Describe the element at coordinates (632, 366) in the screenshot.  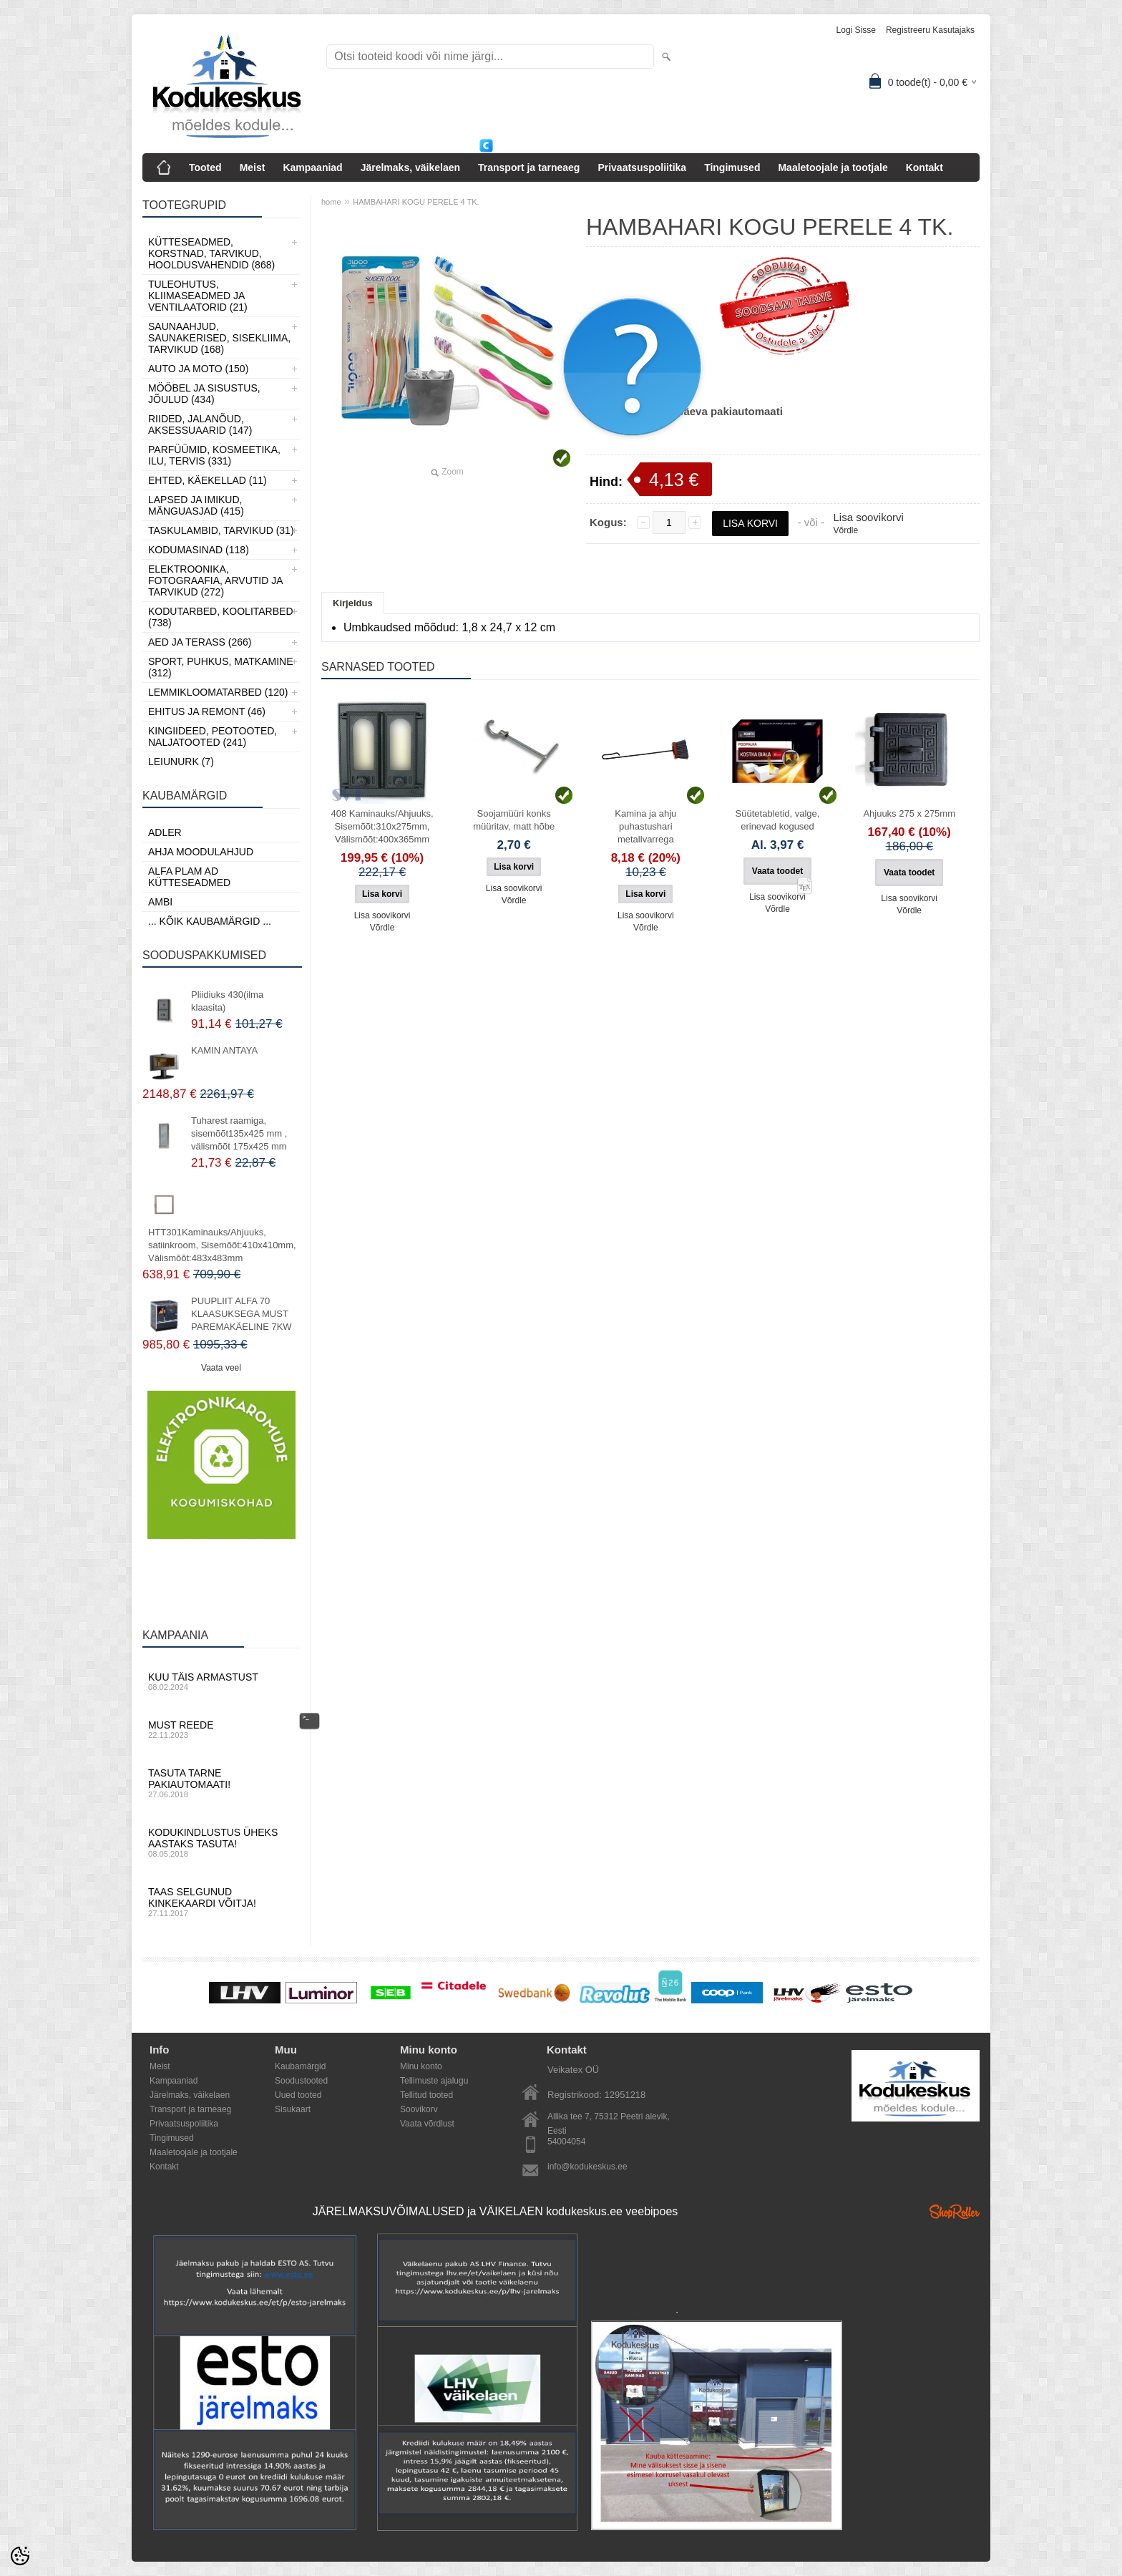
I see `open help documentation` at that location.